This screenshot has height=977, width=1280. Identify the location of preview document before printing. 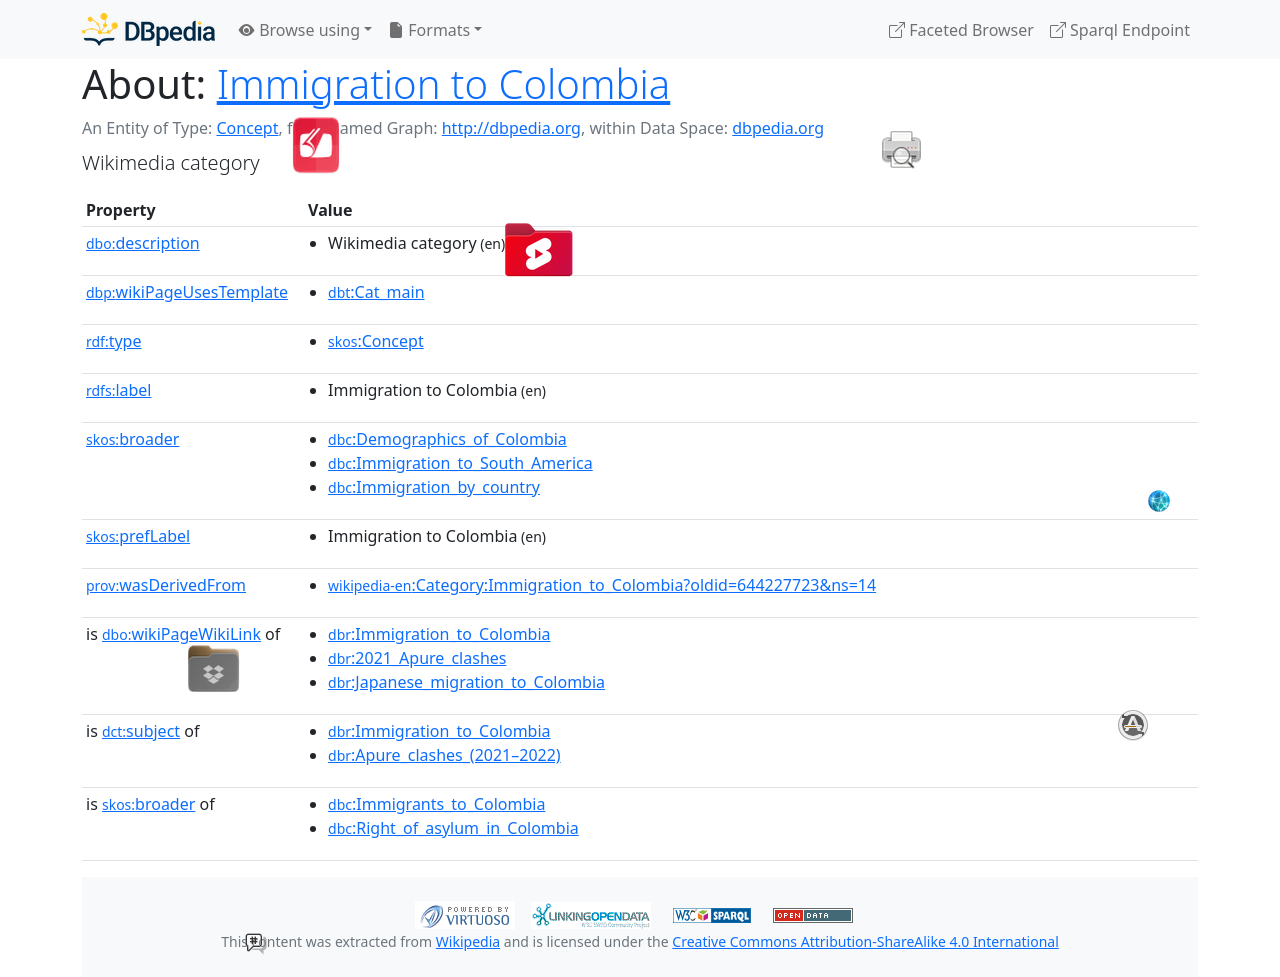
(901, 149).